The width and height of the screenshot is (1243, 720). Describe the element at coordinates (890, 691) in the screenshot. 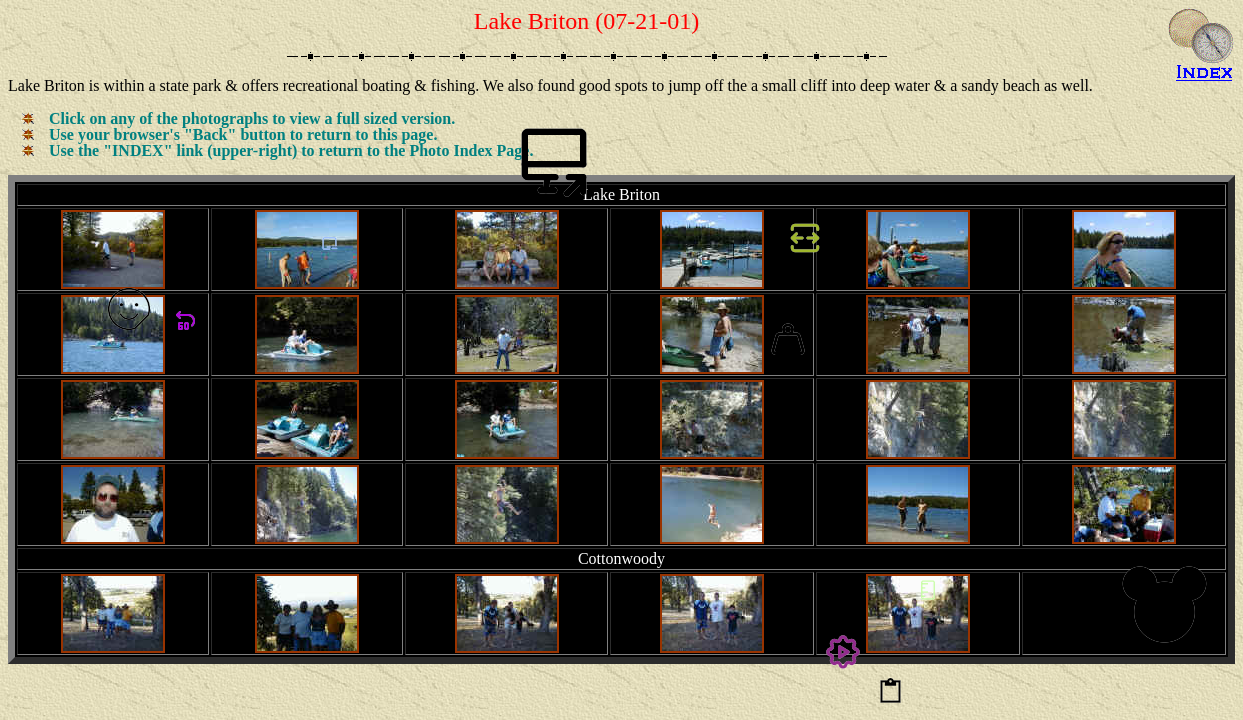

I see `paste content from clipboard` at that location.